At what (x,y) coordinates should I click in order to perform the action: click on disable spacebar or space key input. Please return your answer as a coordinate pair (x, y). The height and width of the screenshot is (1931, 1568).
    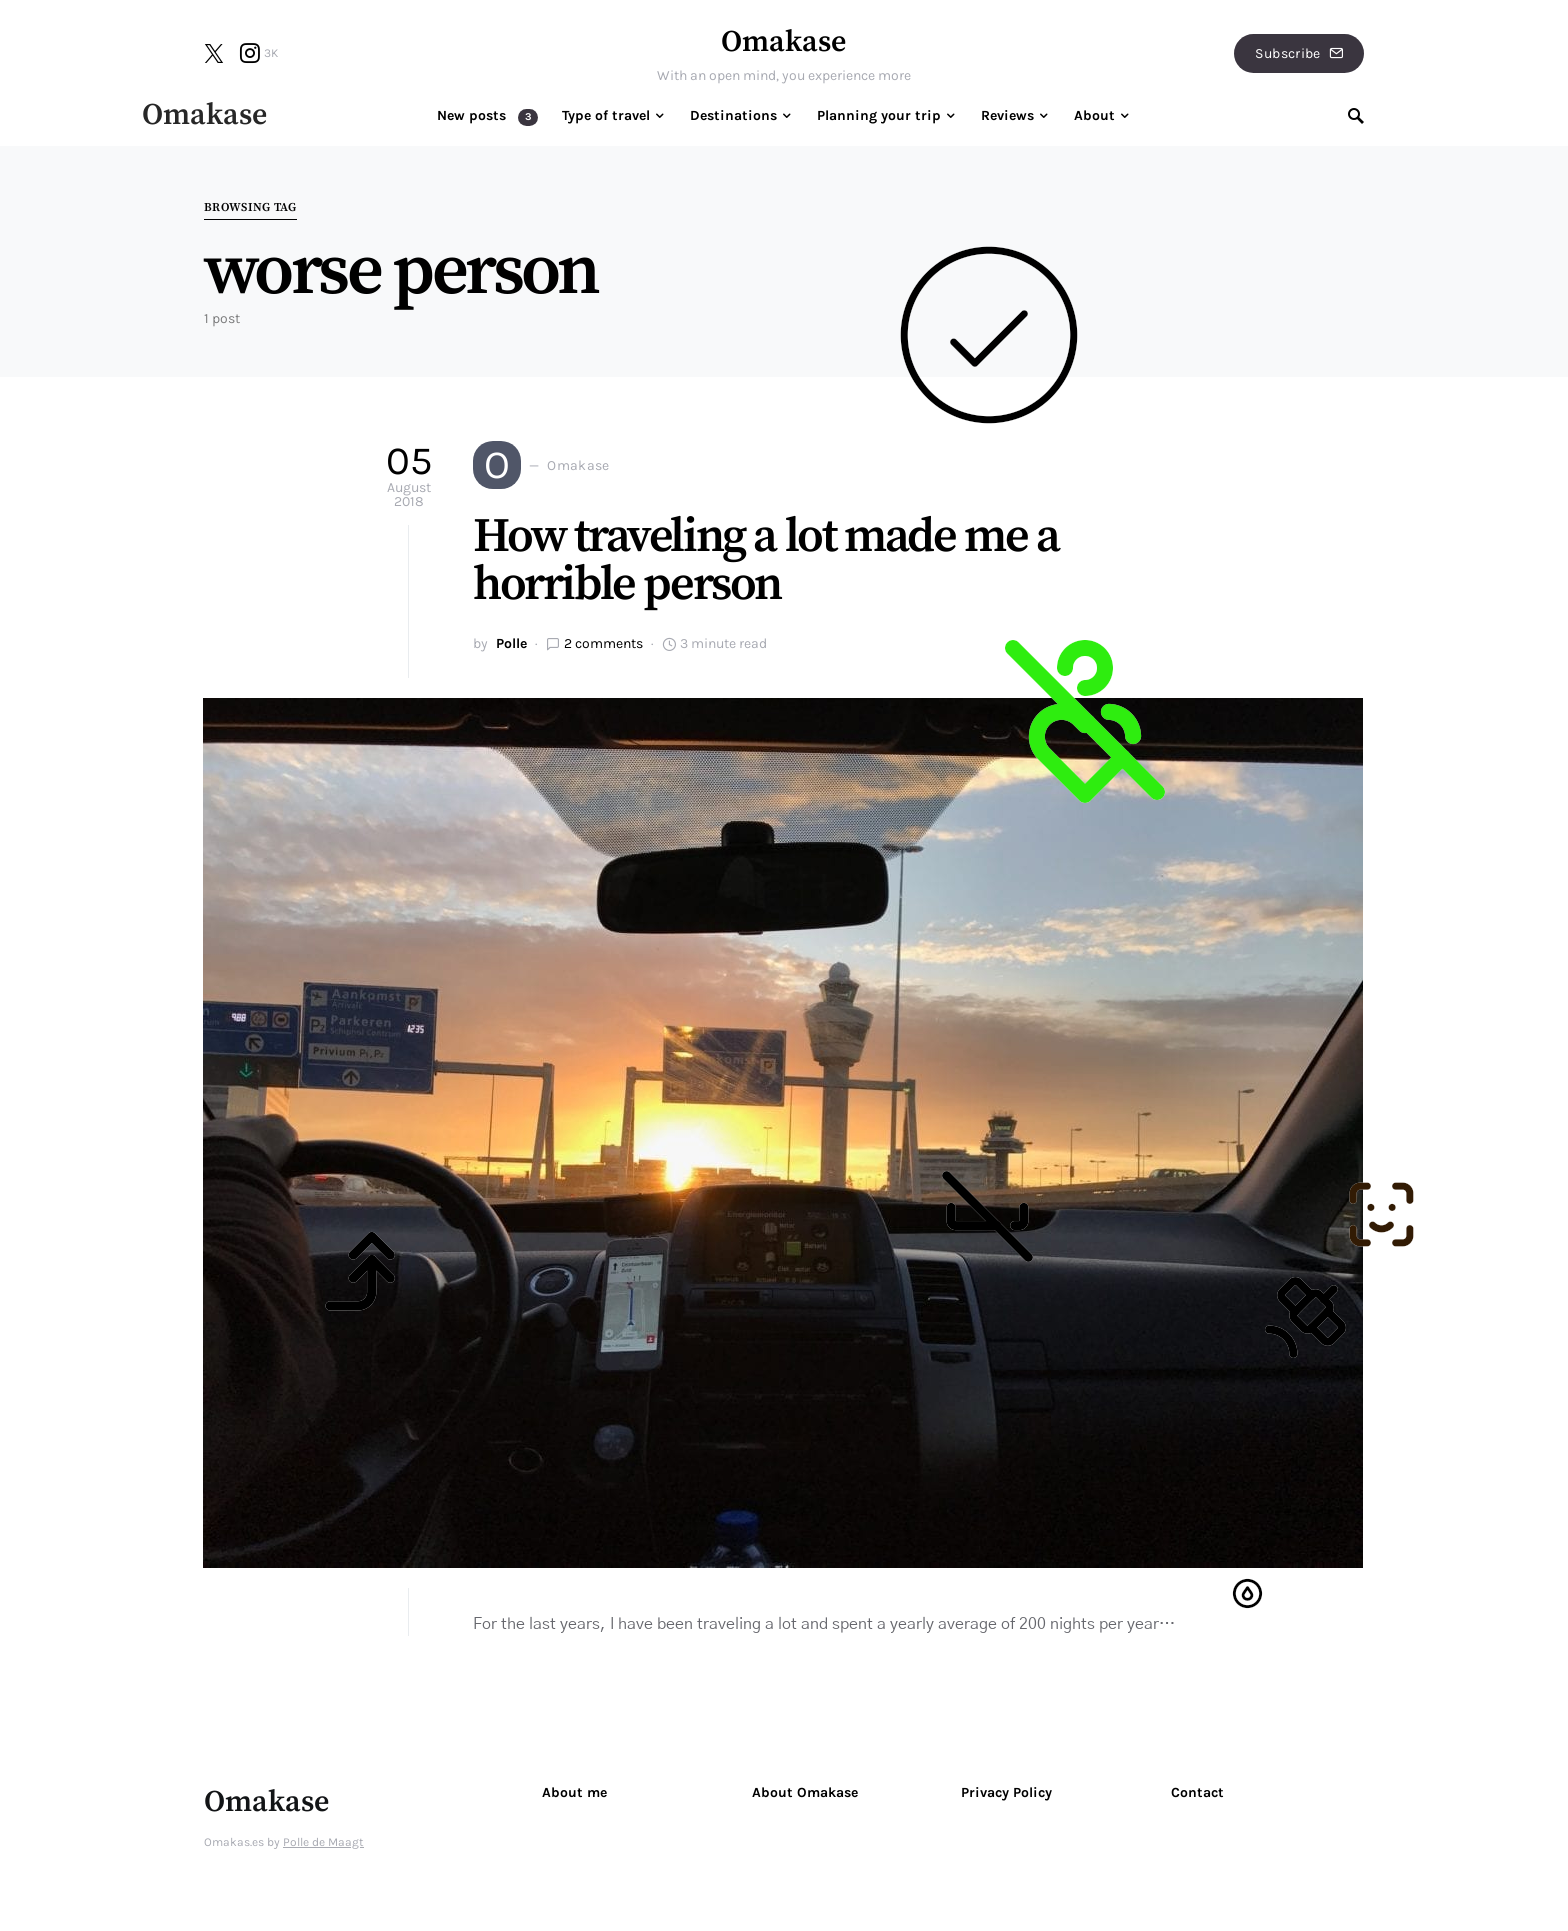
    Looking at the image, I should click on (987, 1216).